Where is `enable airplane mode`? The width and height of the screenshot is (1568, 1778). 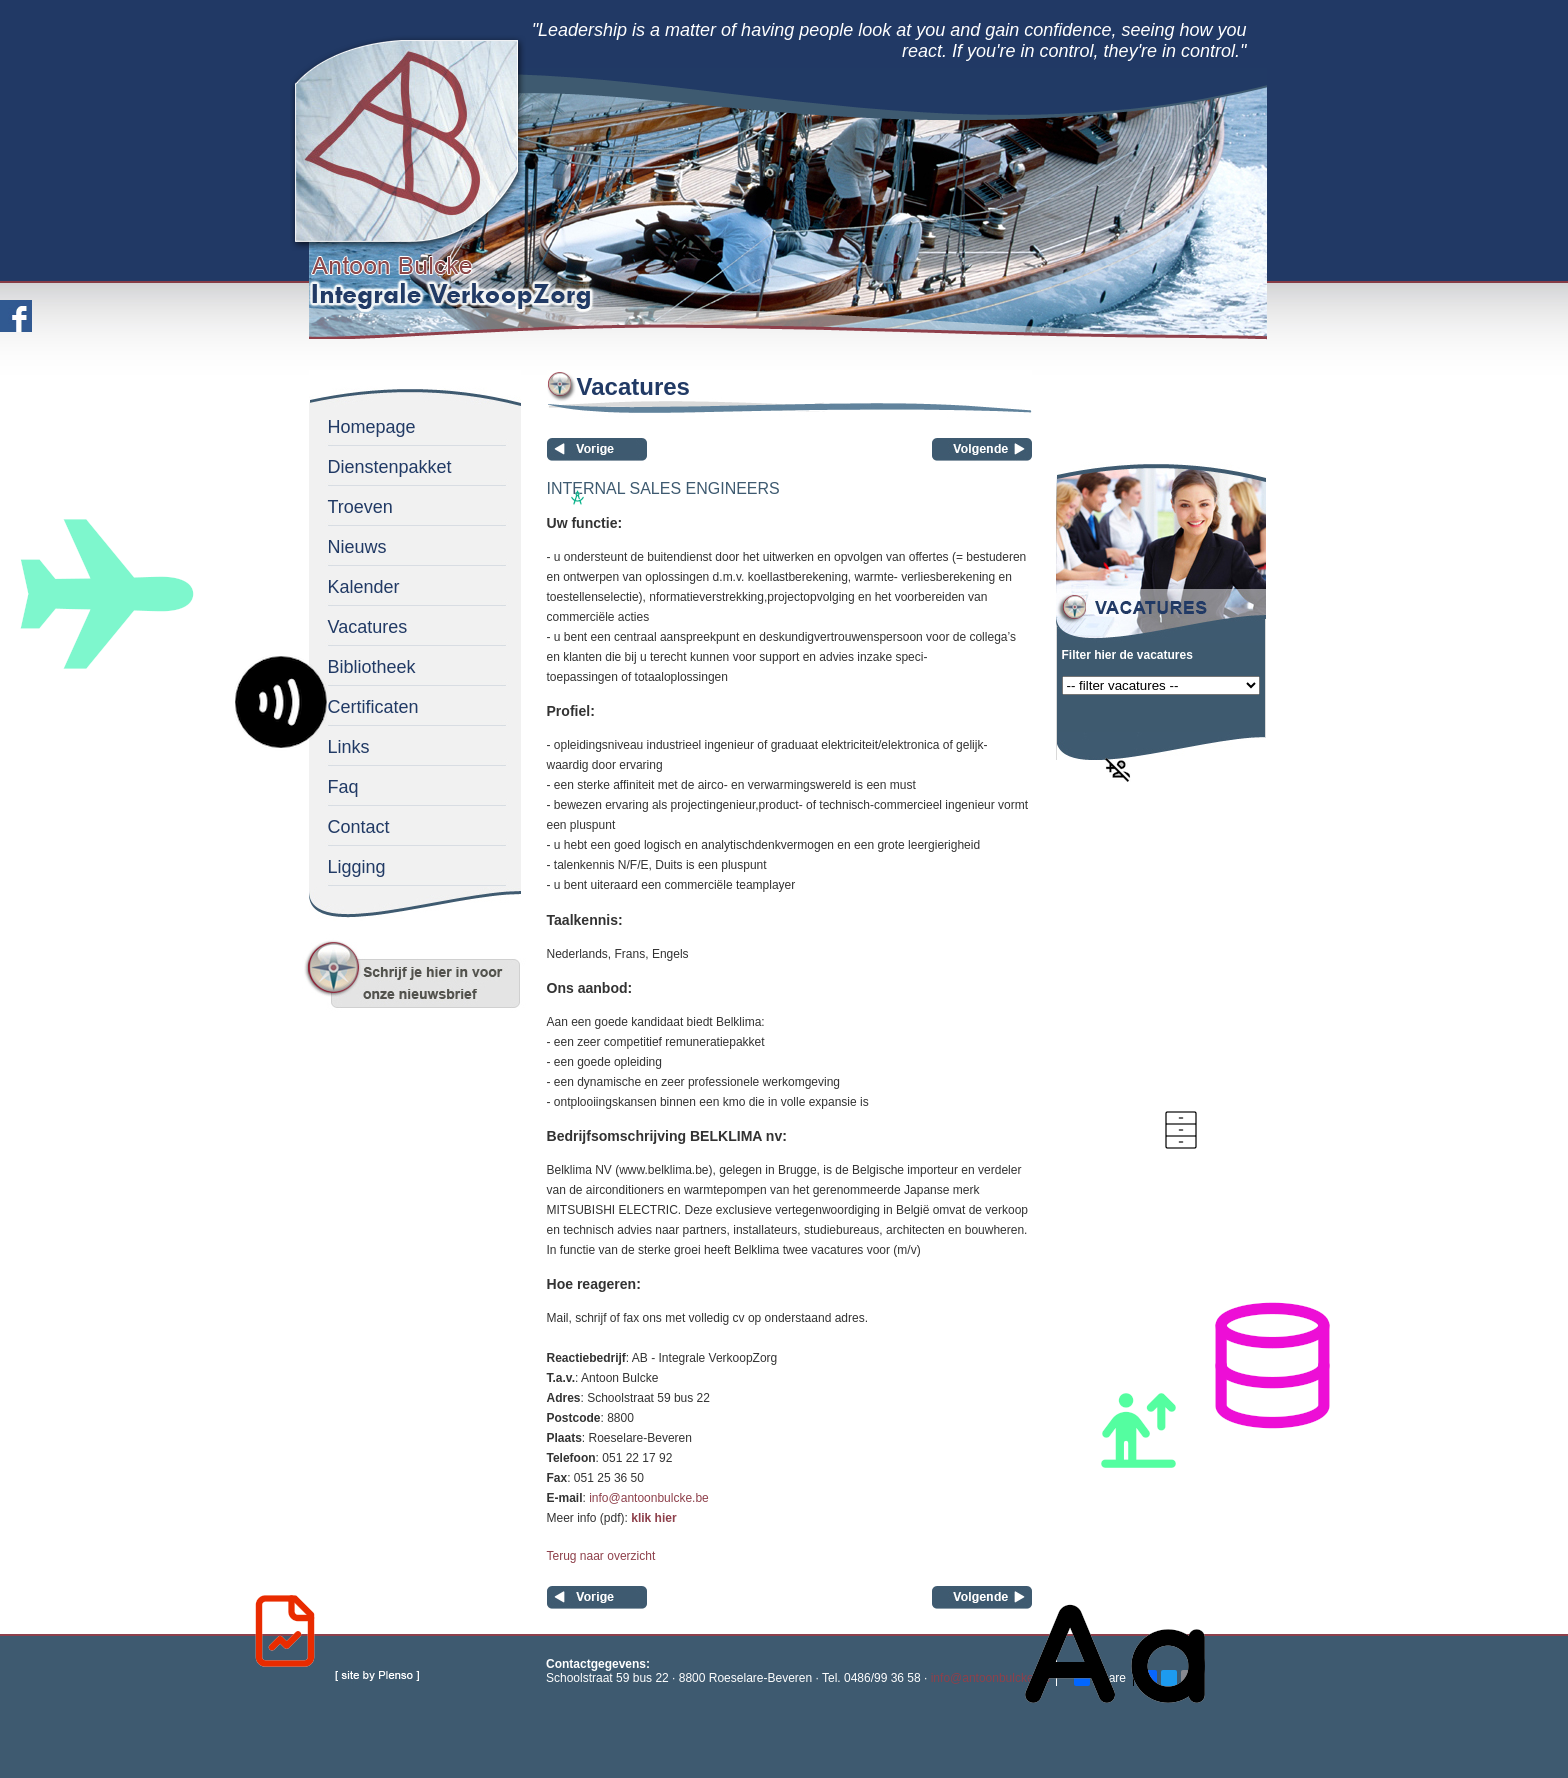 enable airplane mode is located at coordinates (107, 594).